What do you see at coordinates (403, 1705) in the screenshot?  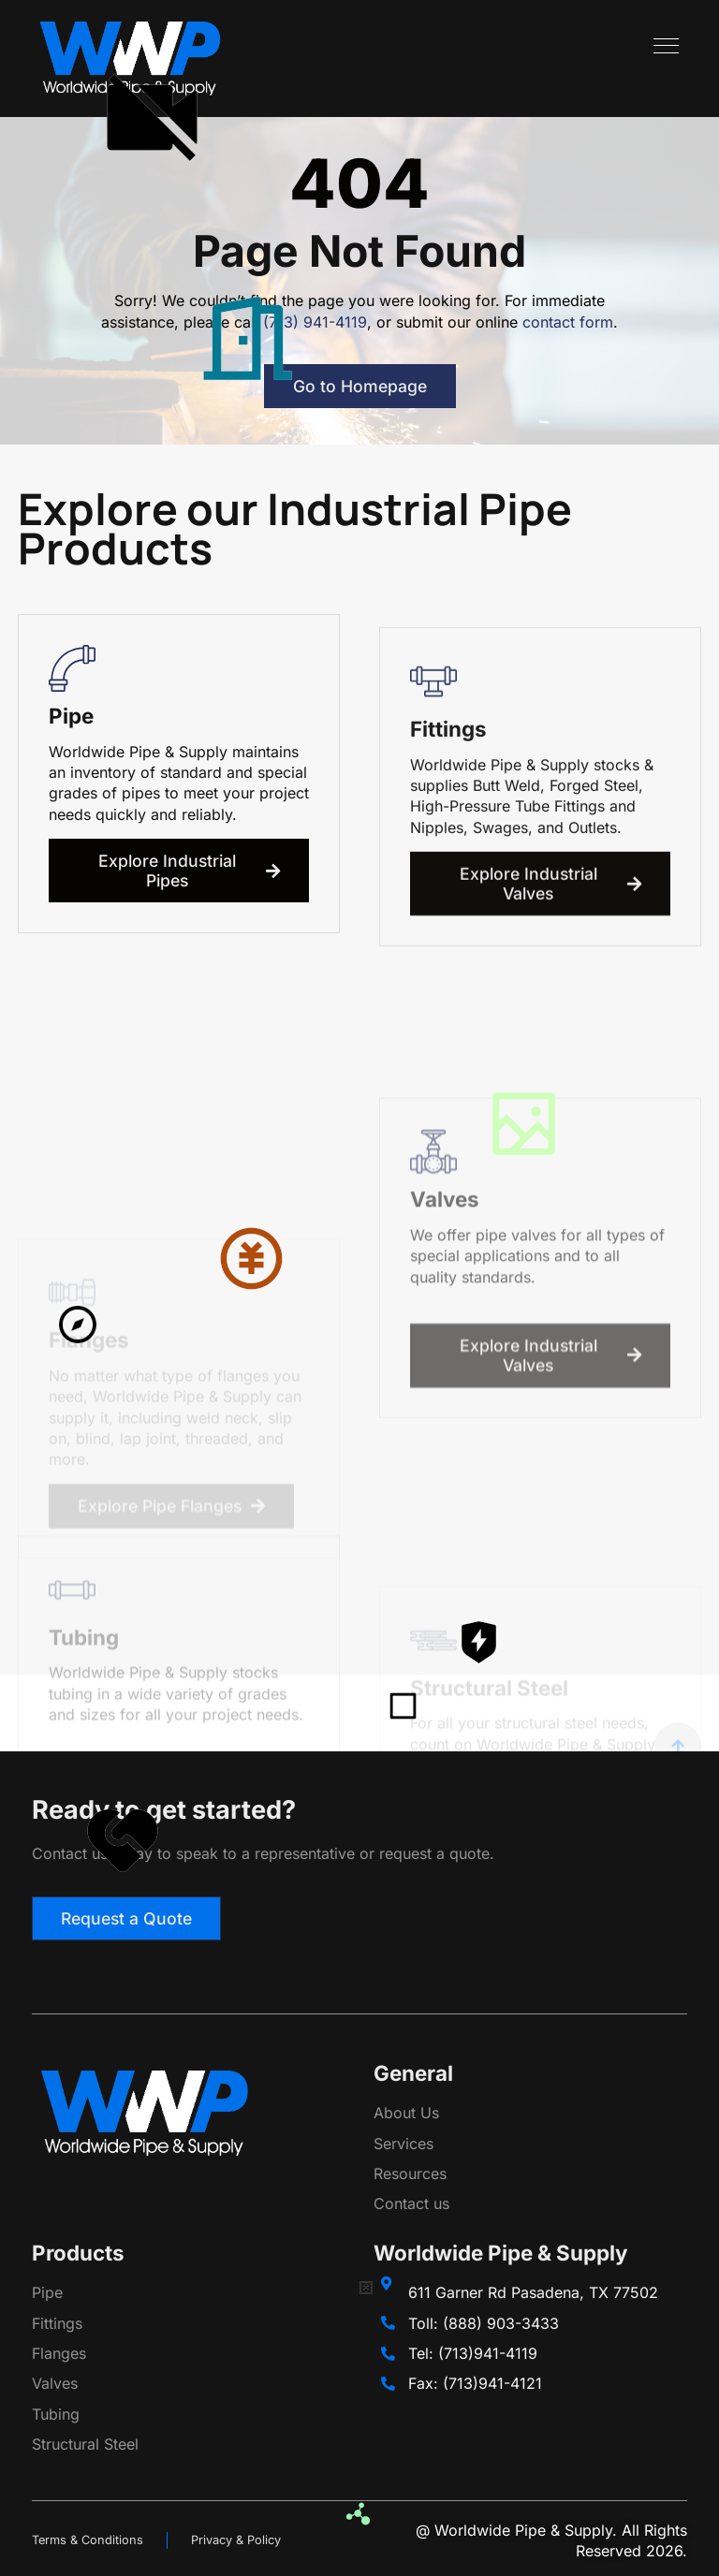 I see `stop media playback` at bounding box center [403, 1705].